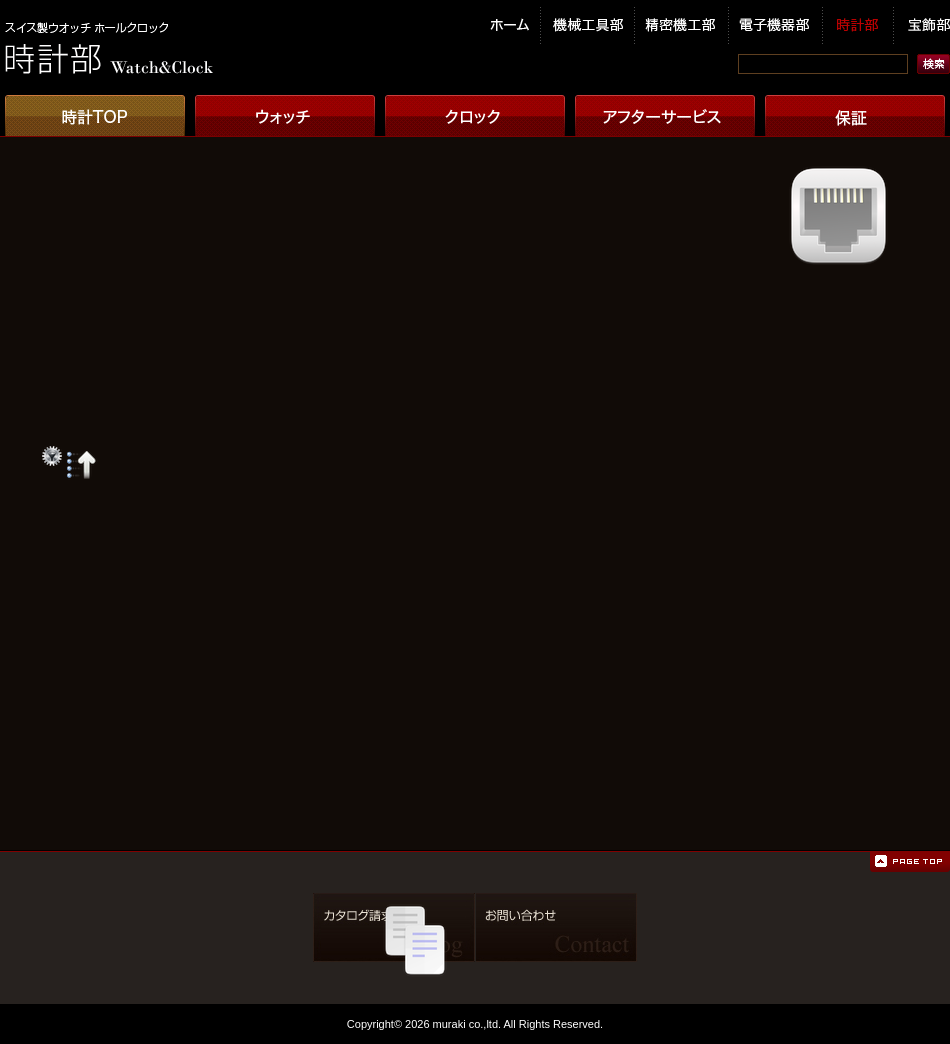  What do you see at coordinates (82, 465) in the screenshot?
I see `sort items in descending order` at bounding box center [82, 465].